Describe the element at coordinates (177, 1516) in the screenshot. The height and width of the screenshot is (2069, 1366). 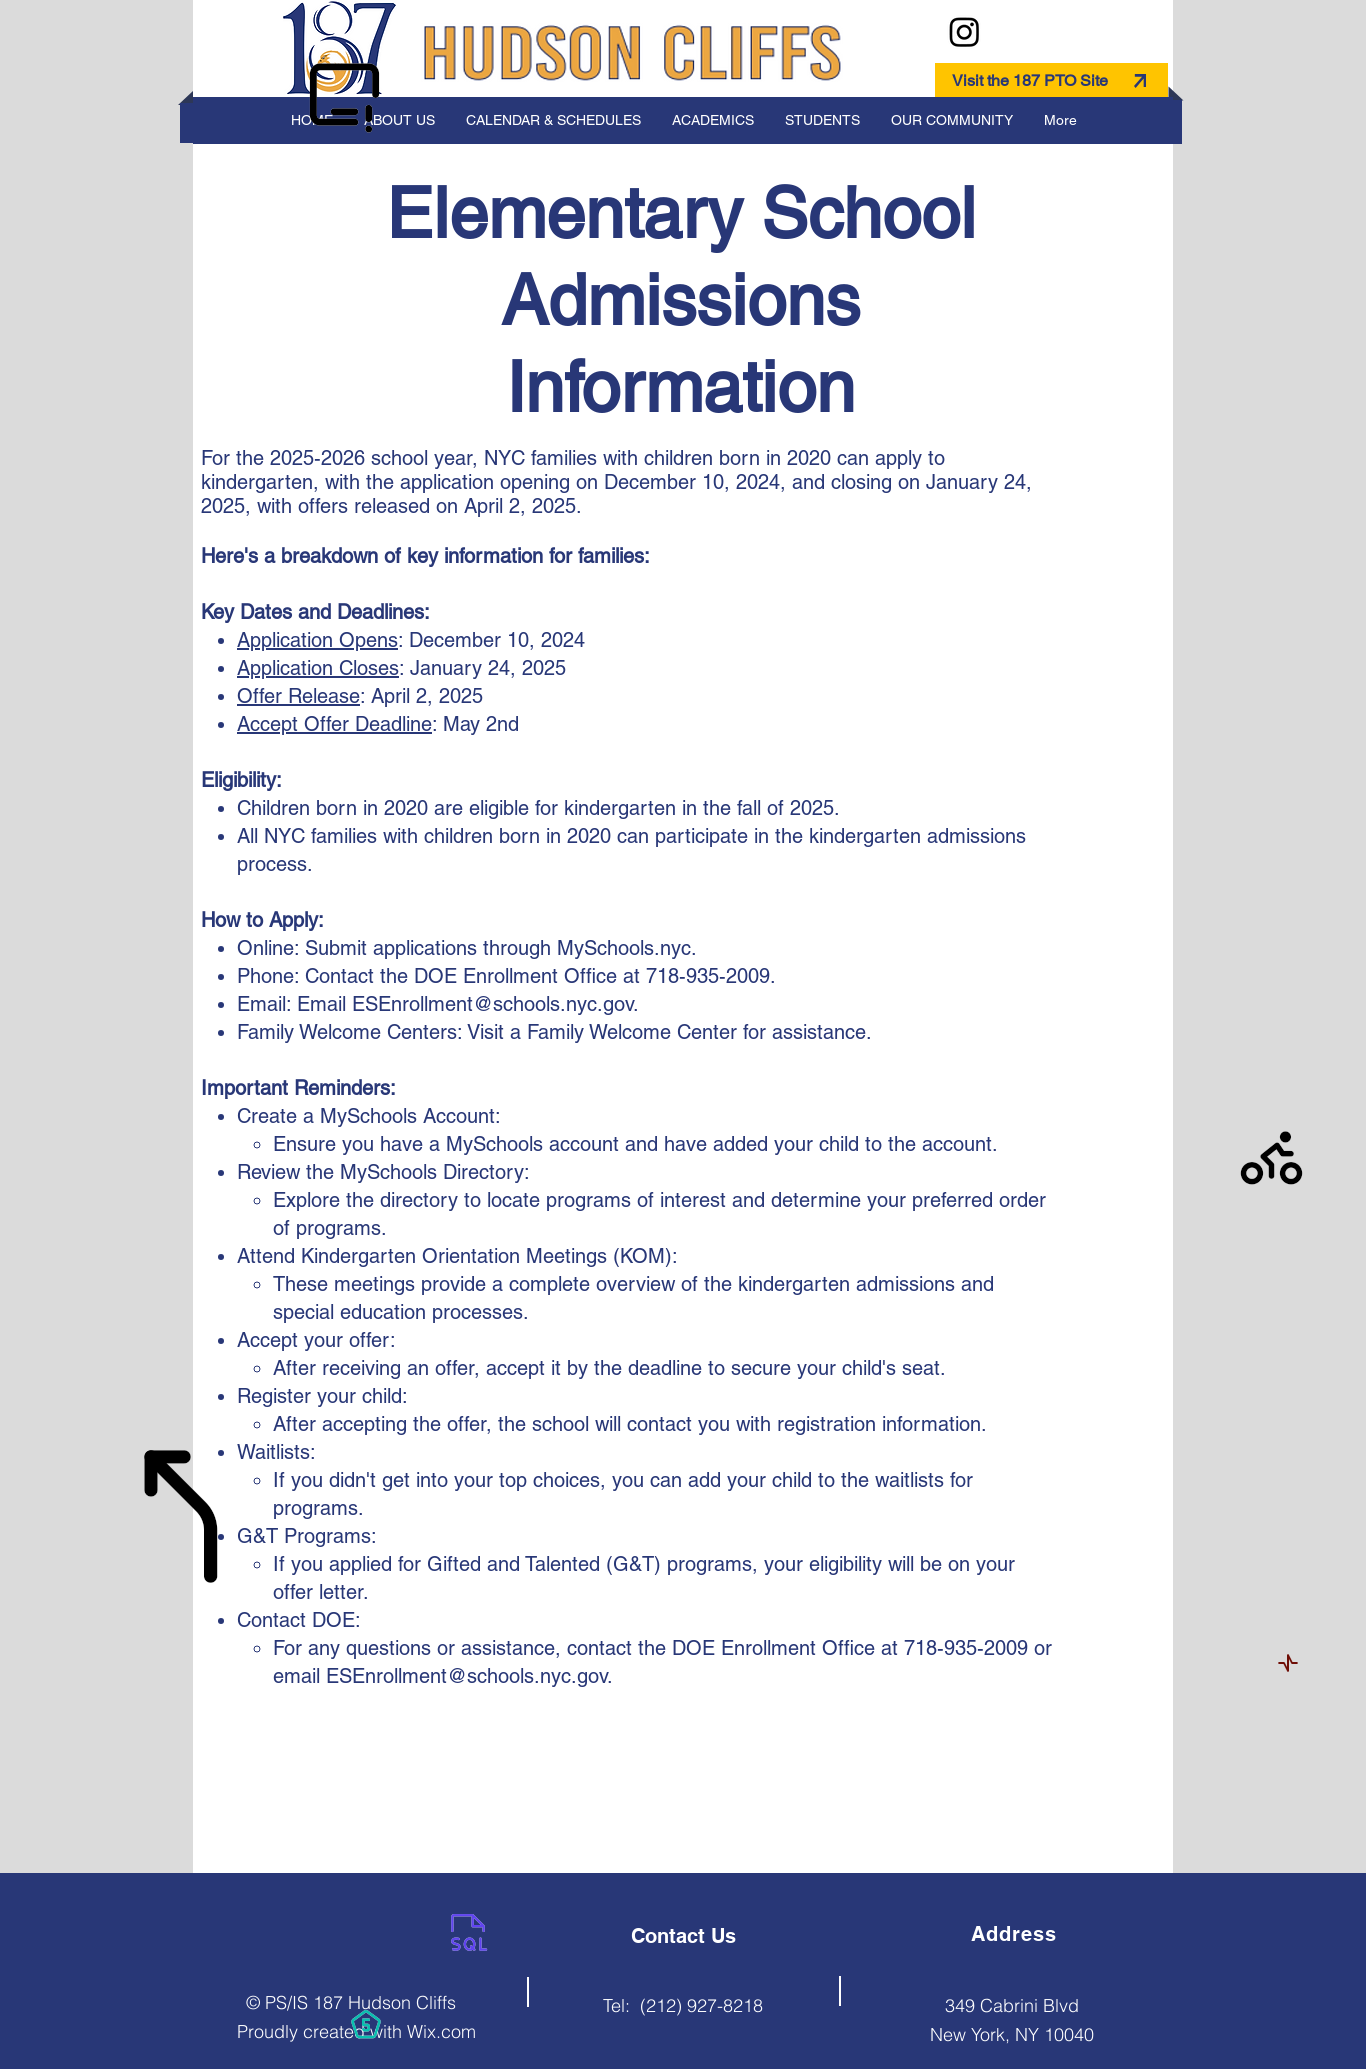
I see `bear left at the next turn` at that location.